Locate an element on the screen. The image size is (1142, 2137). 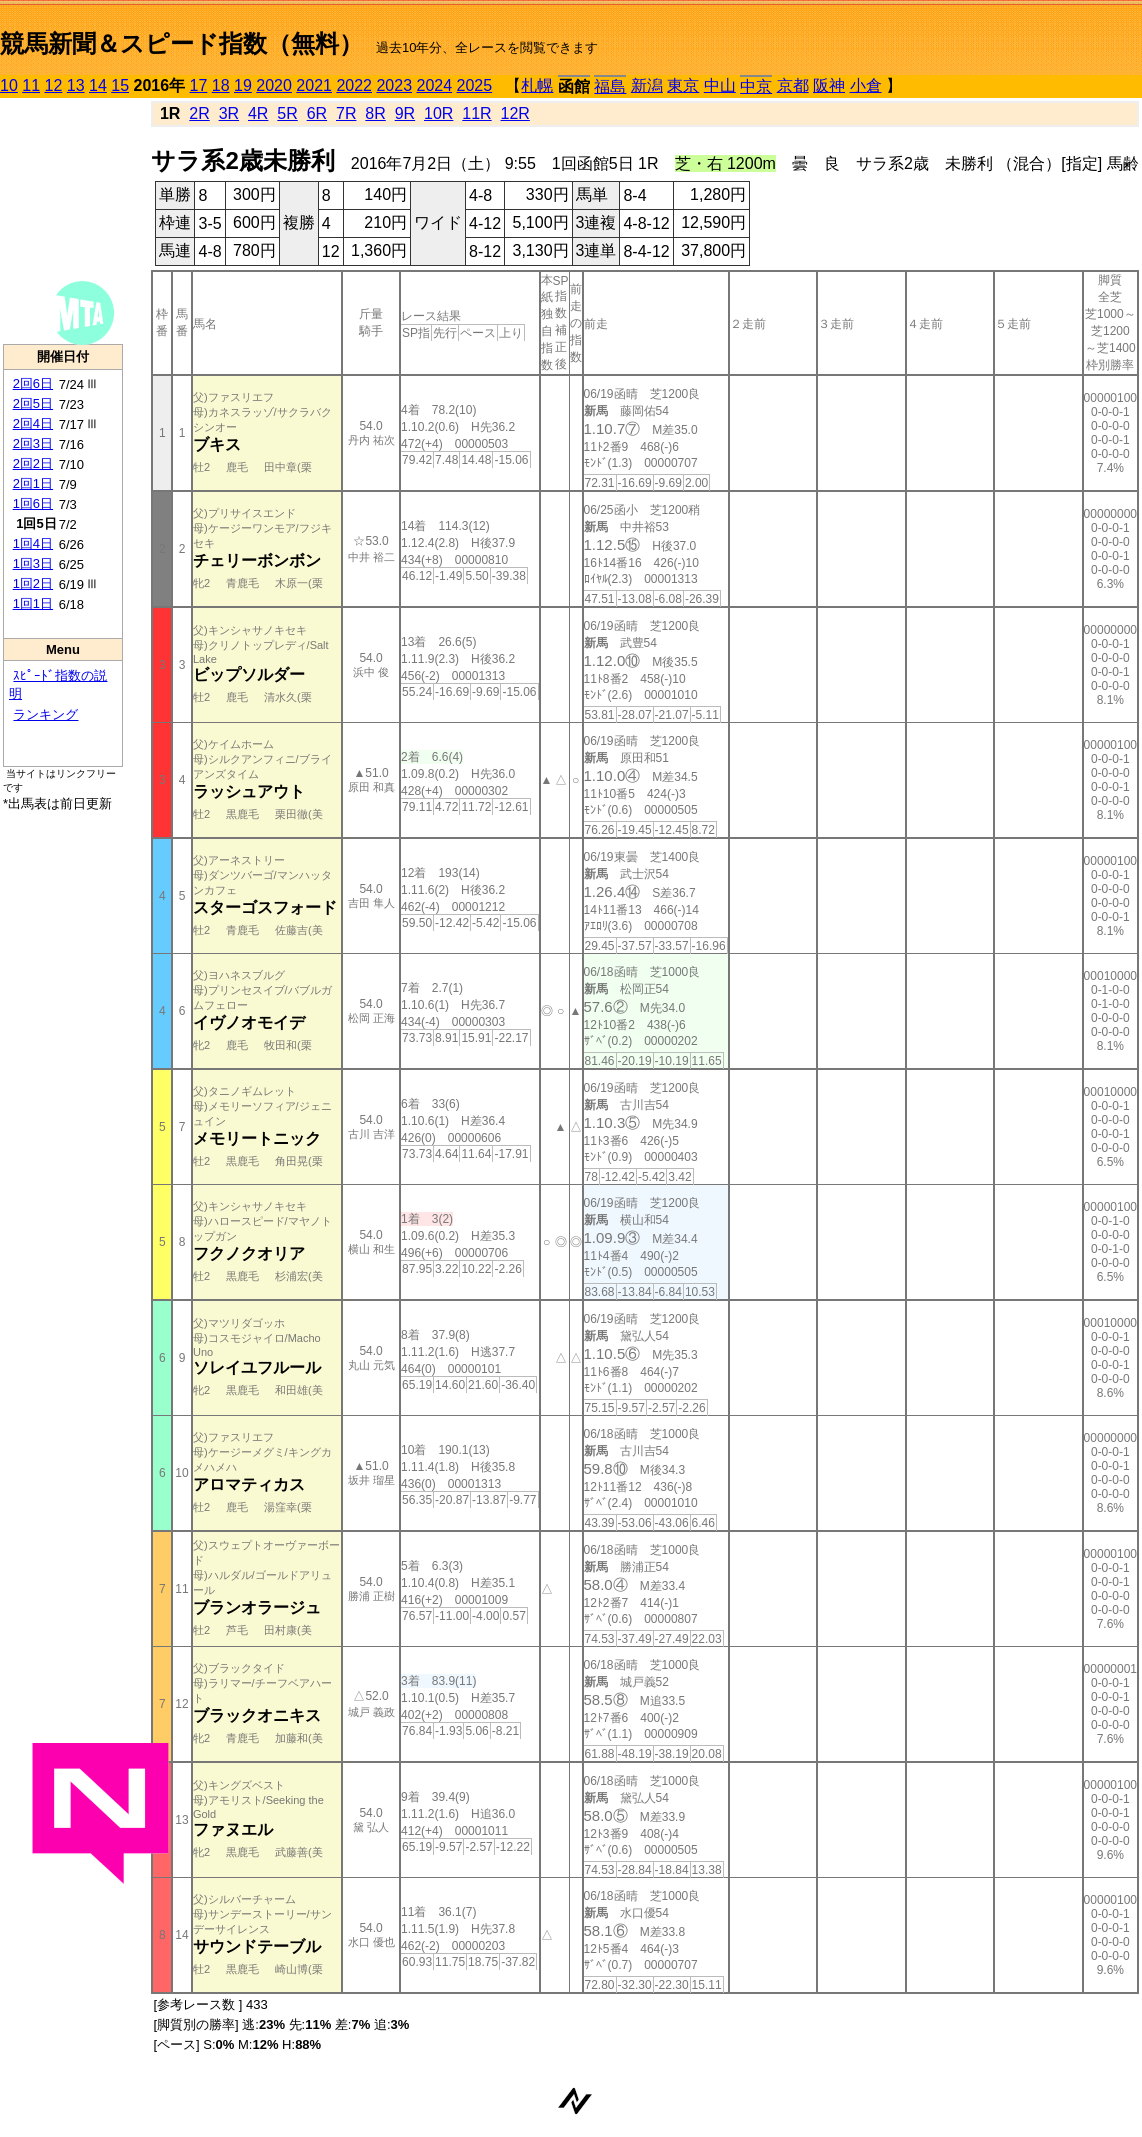
NATS.io messaging system logo is located at coordinates (100, 1813).